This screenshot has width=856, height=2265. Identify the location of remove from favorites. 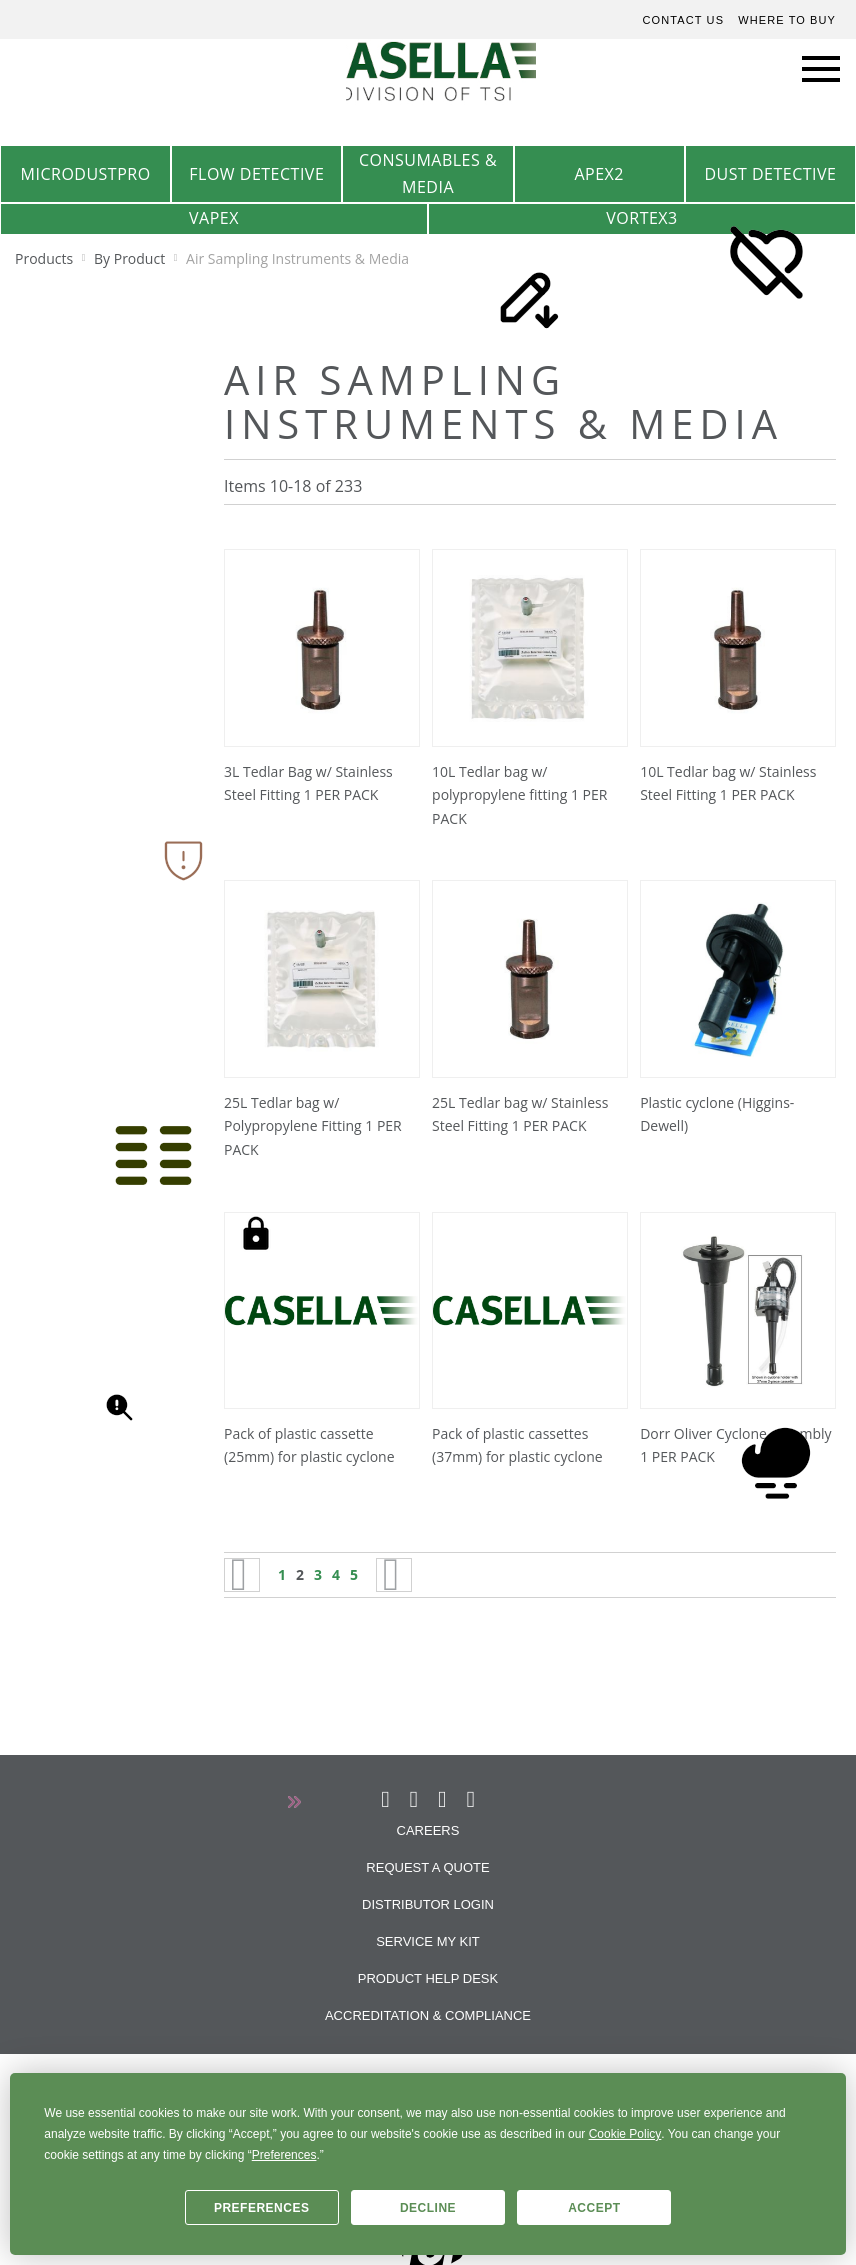
(766, 262).